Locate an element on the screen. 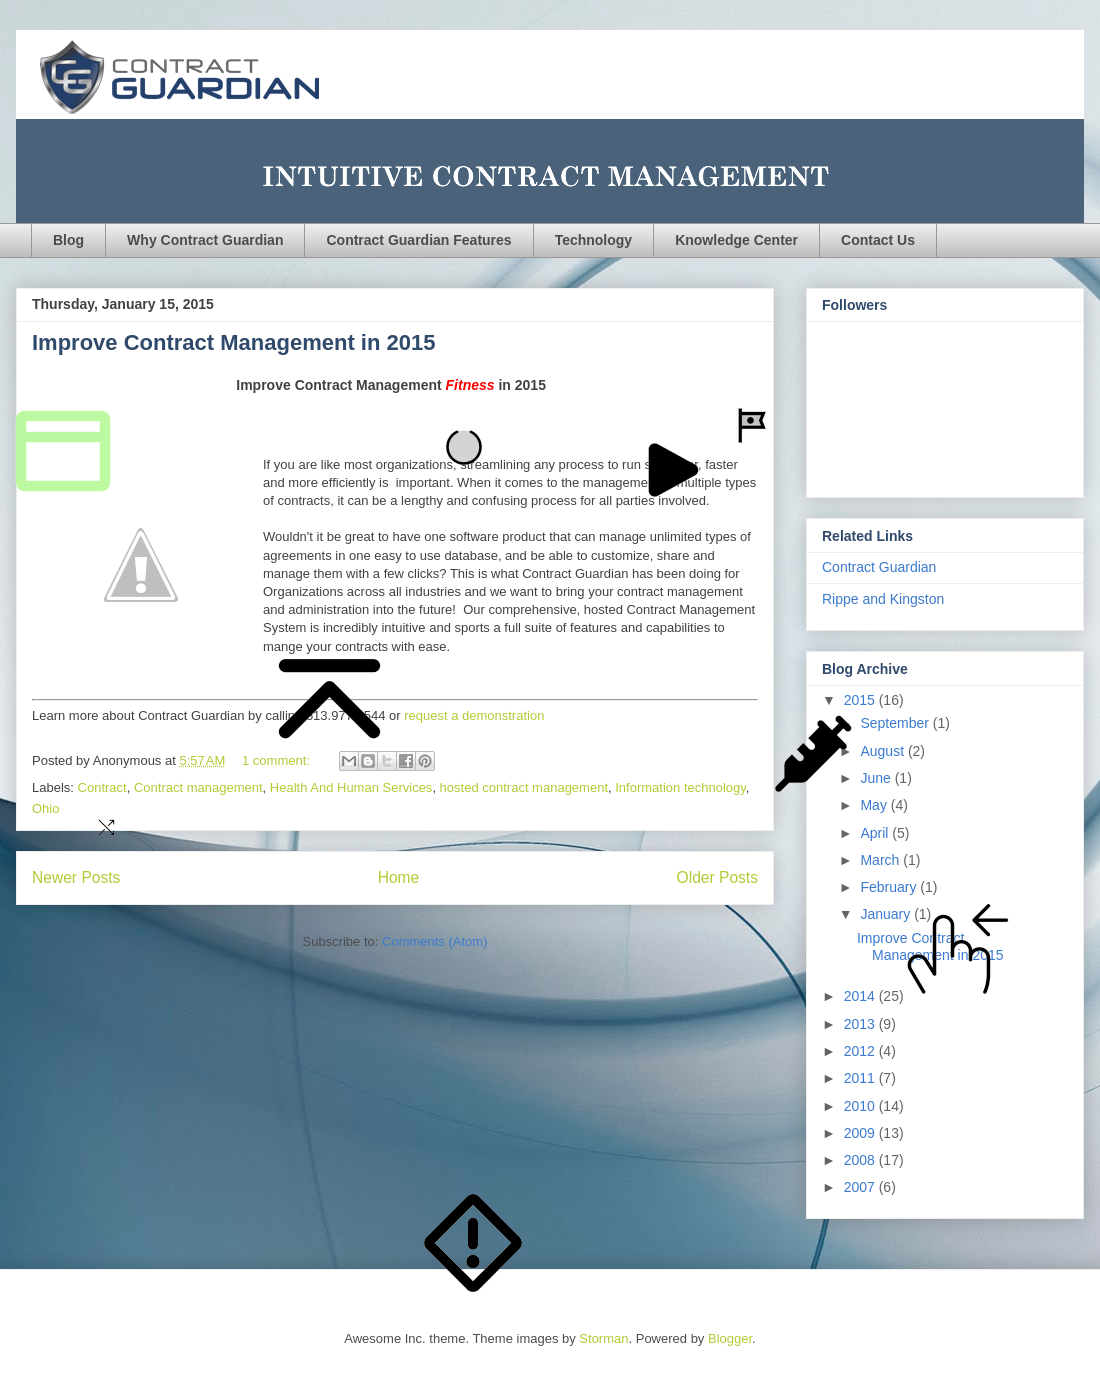 This screenshot has width=1100, height=1378. start a guided tour or walkthrough is located at coordinates (750, 425).